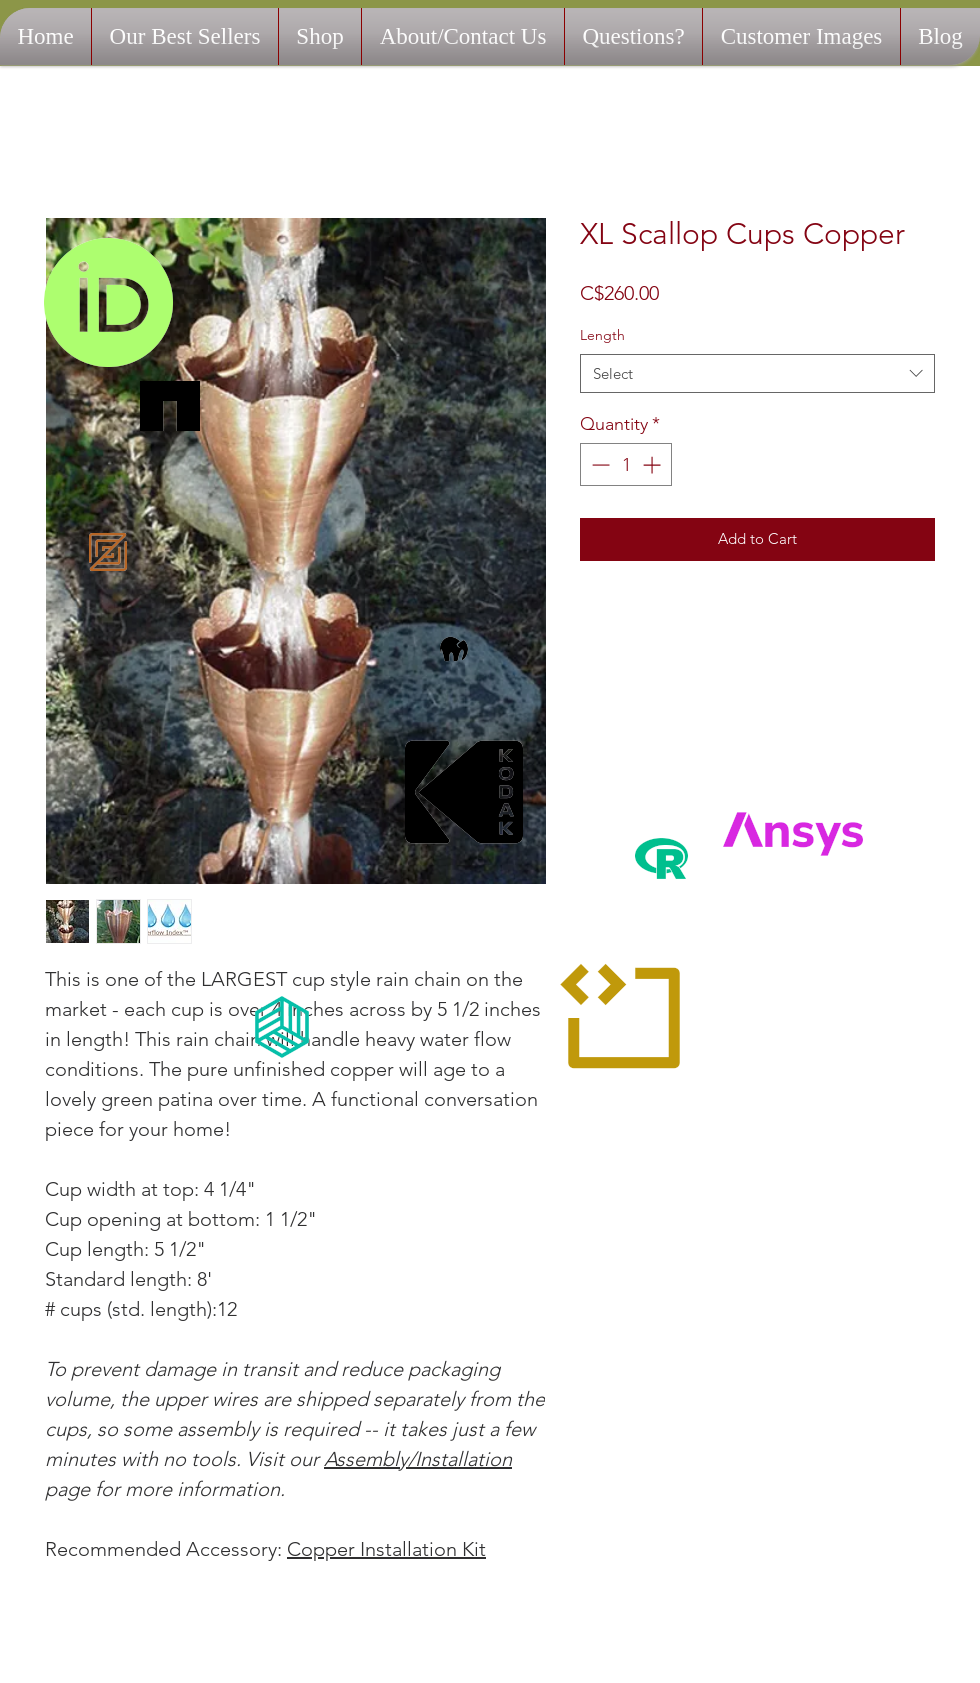 This screenshot has width=980, height=1683. Describe the element at coordinates (464, 792) in the screenshot. I see `Kodak brand logo` at that location.